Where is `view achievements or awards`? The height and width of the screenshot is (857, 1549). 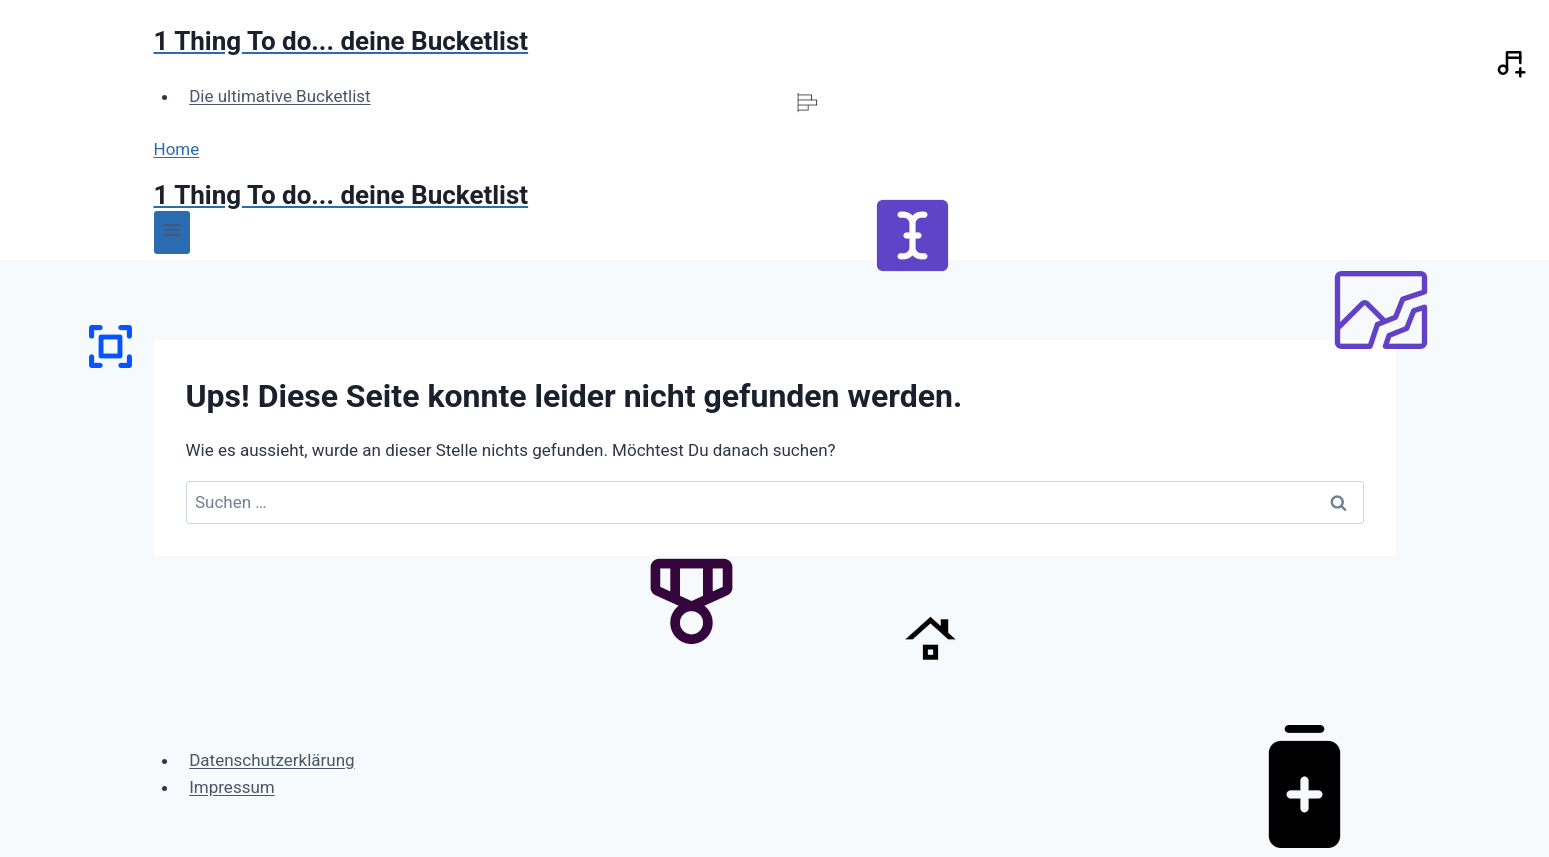 view achievements or awards is located at coordinates (691, 596).